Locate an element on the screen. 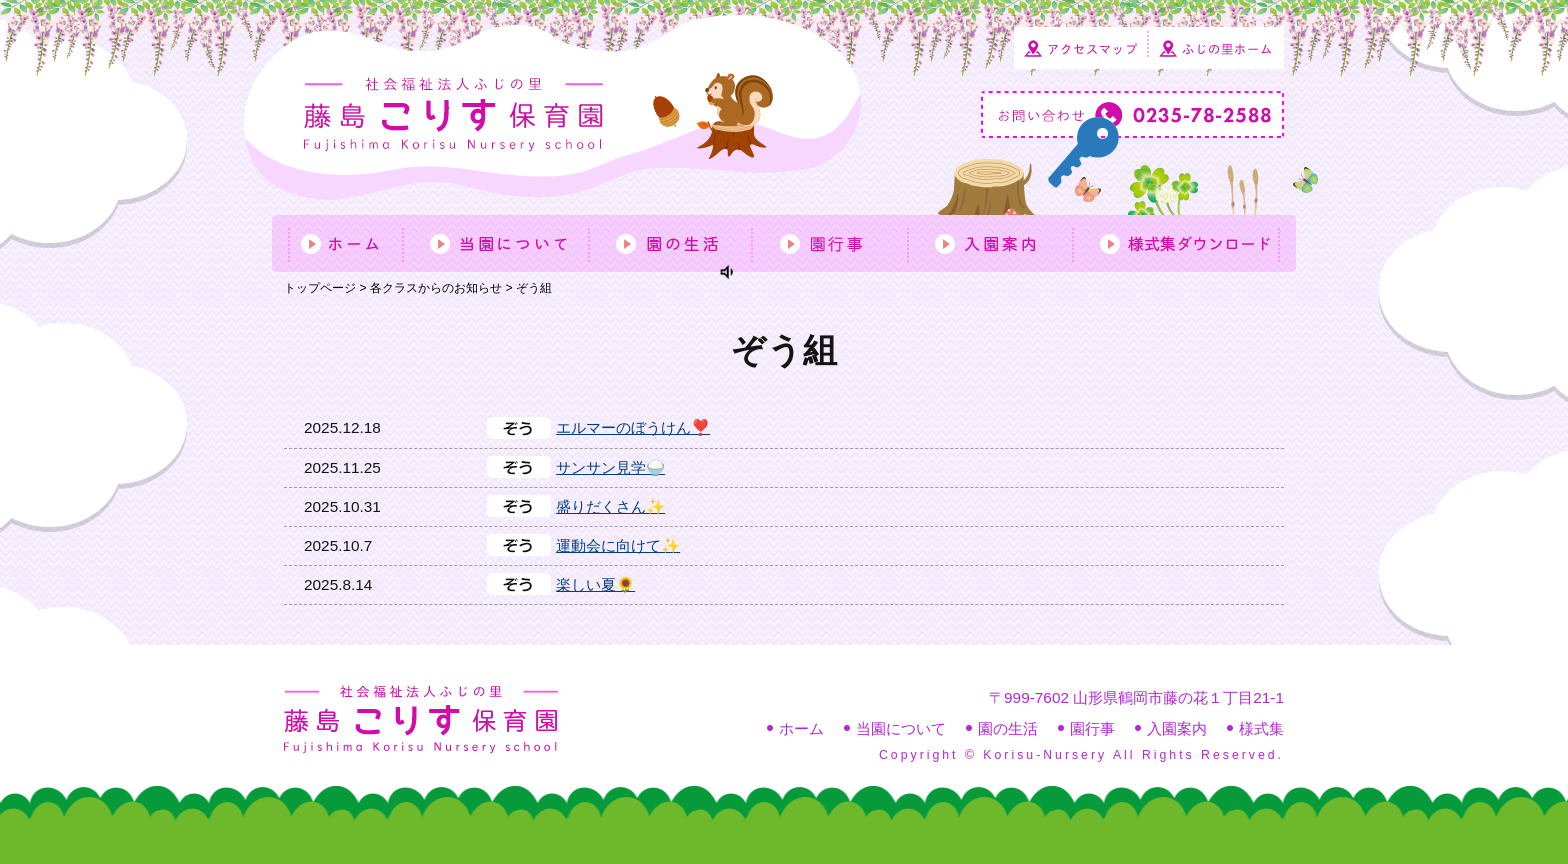  decrease audio volume is located at coordinates (727, 272).